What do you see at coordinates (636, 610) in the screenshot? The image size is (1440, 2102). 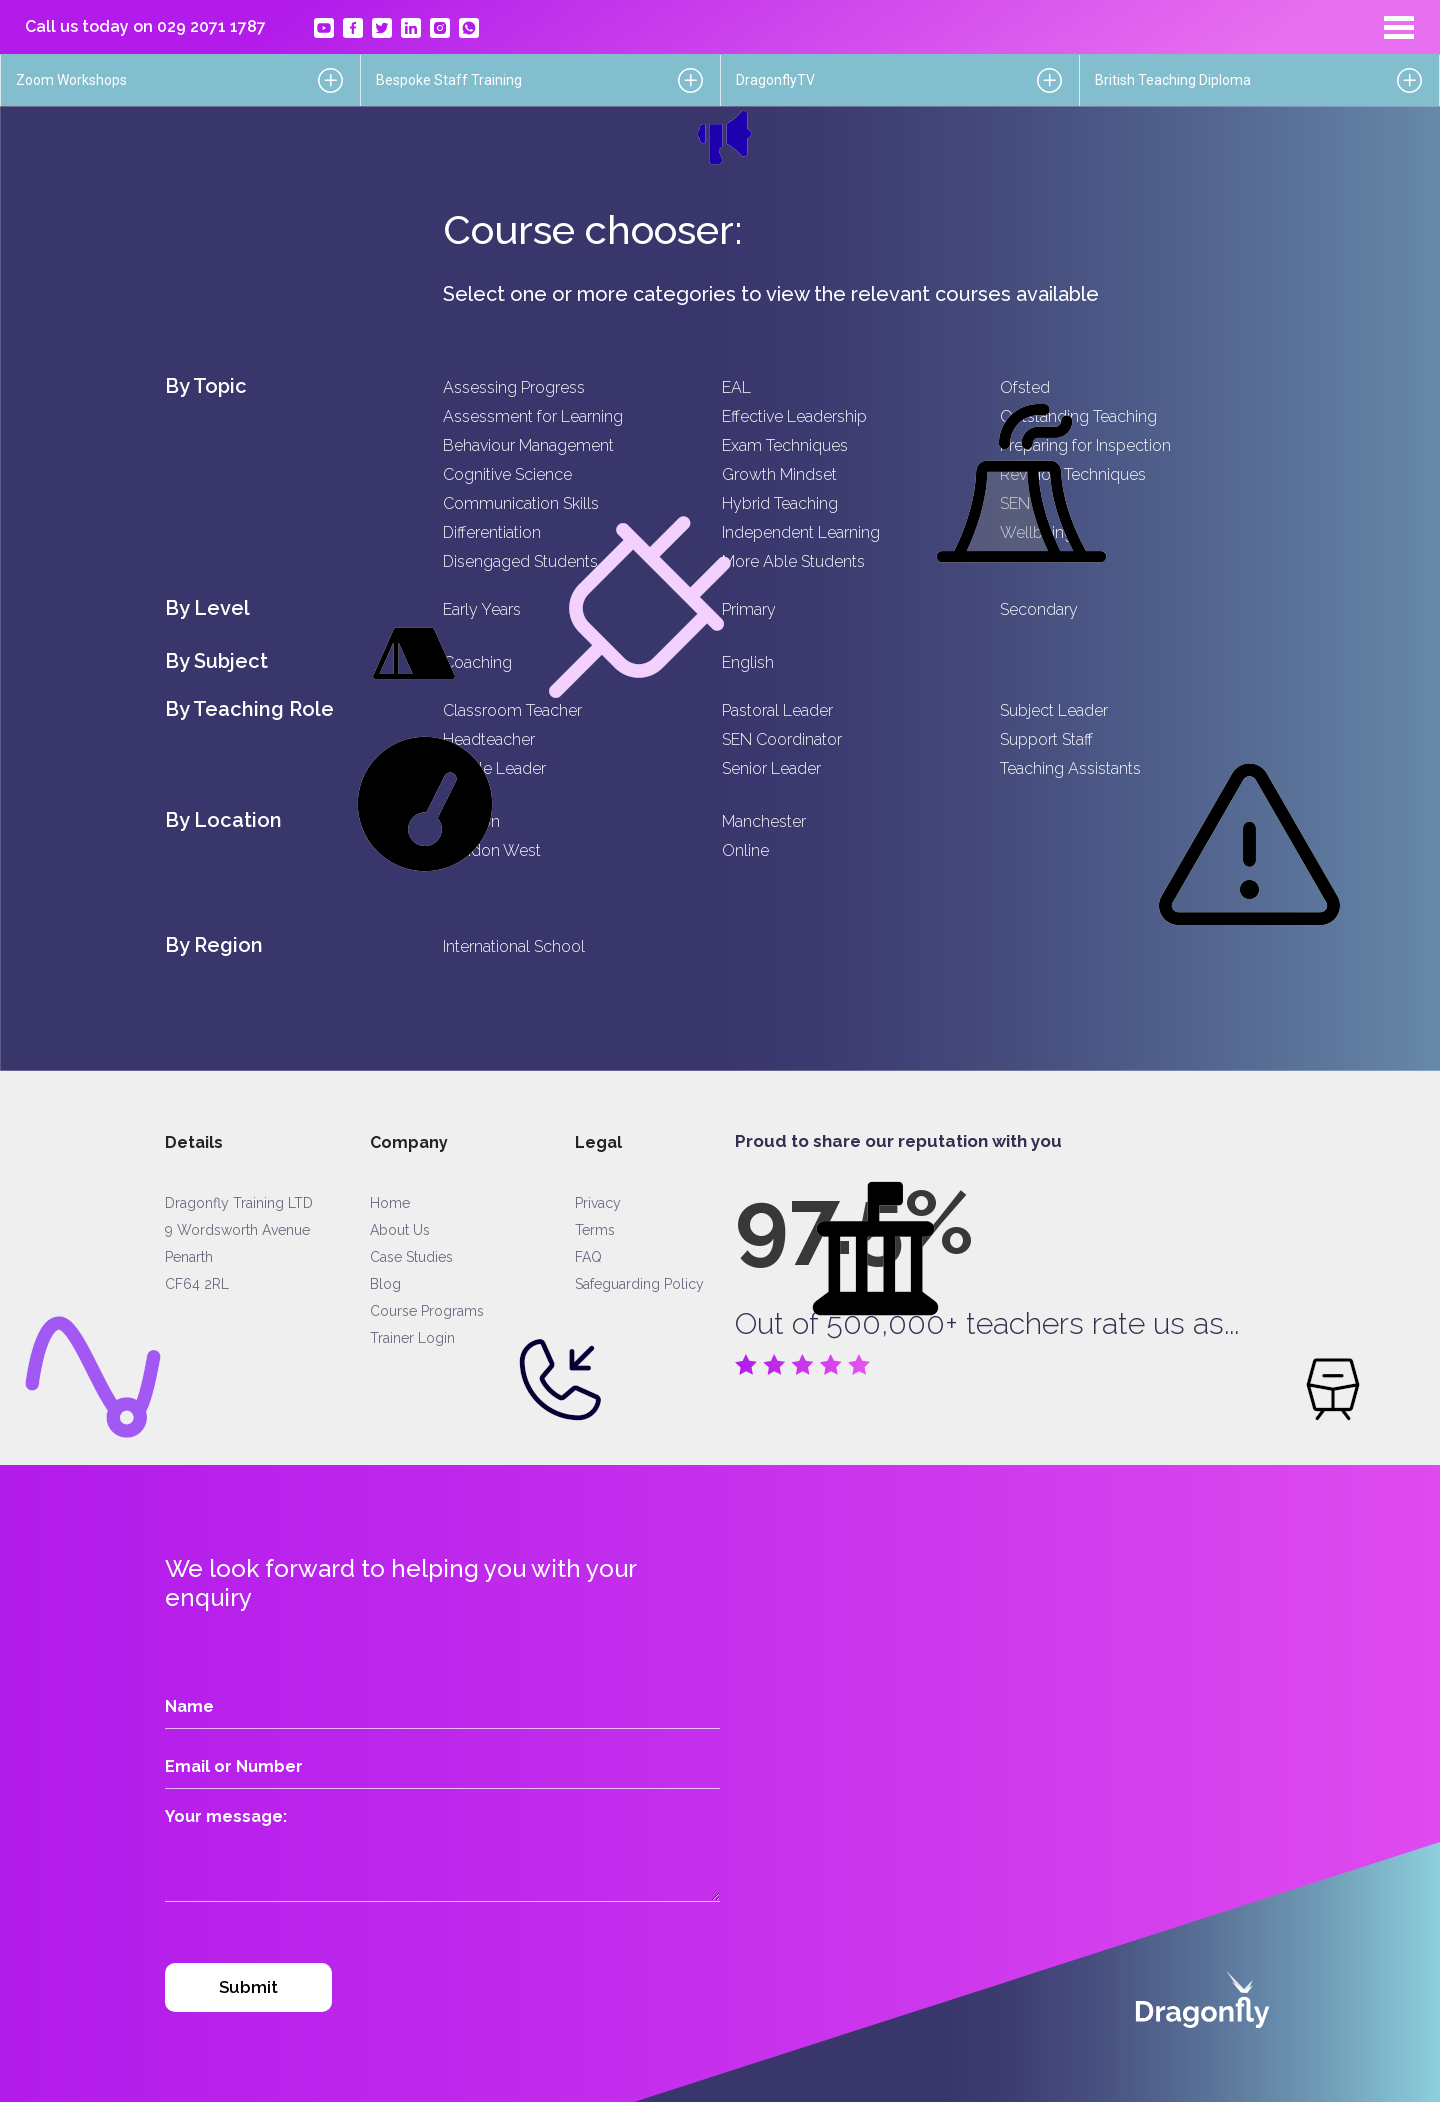 I see `connect to a power source` at bounding box center [636, 610].